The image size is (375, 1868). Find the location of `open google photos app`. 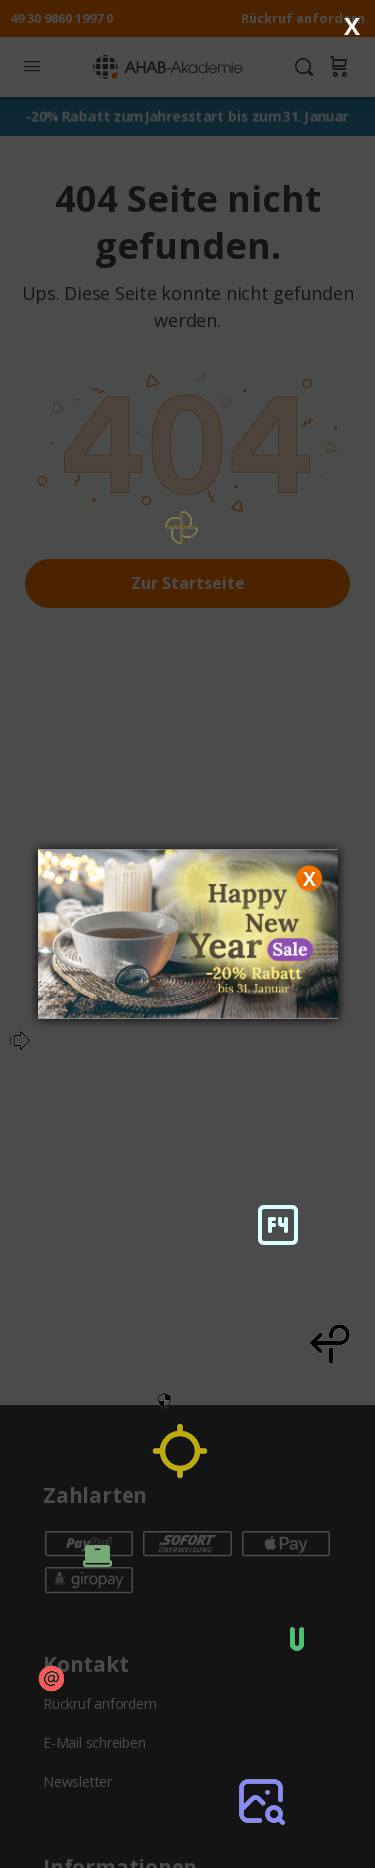

open google photos app is located at coordinates (181, 527).